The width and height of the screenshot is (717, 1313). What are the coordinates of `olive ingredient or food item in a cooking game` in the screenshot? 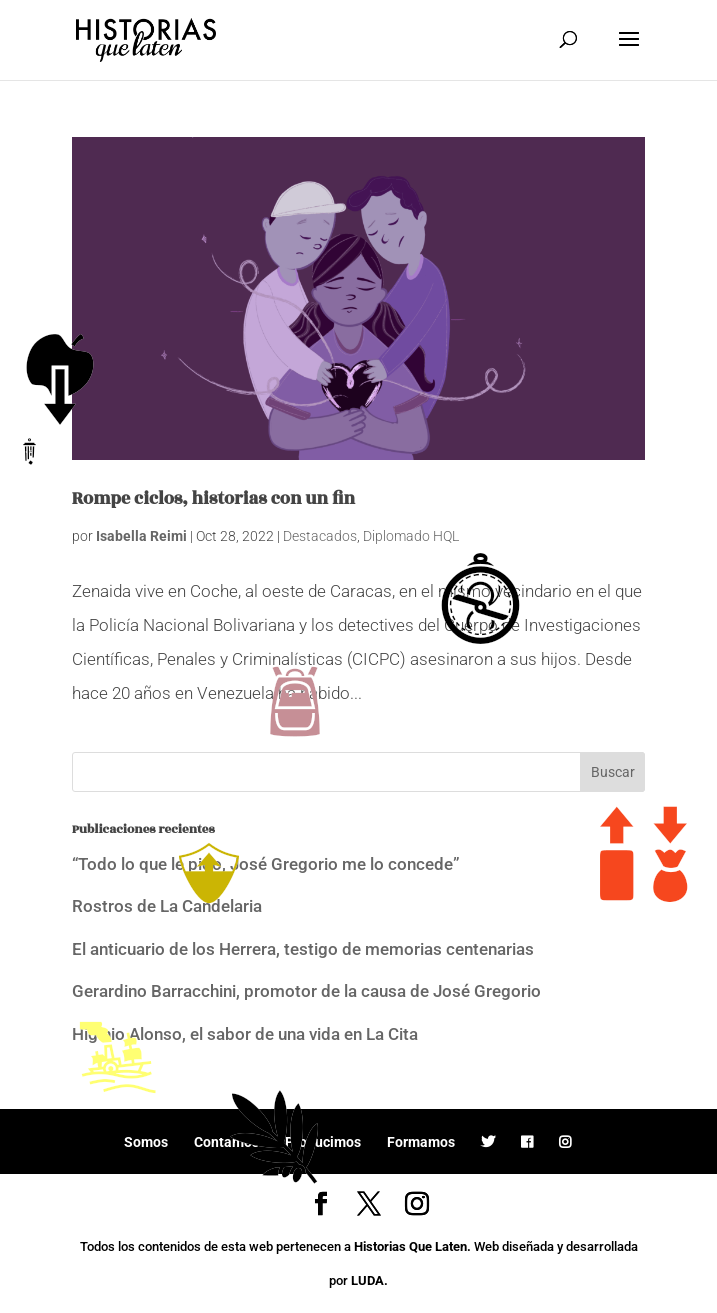 It's located at (275, 1137).